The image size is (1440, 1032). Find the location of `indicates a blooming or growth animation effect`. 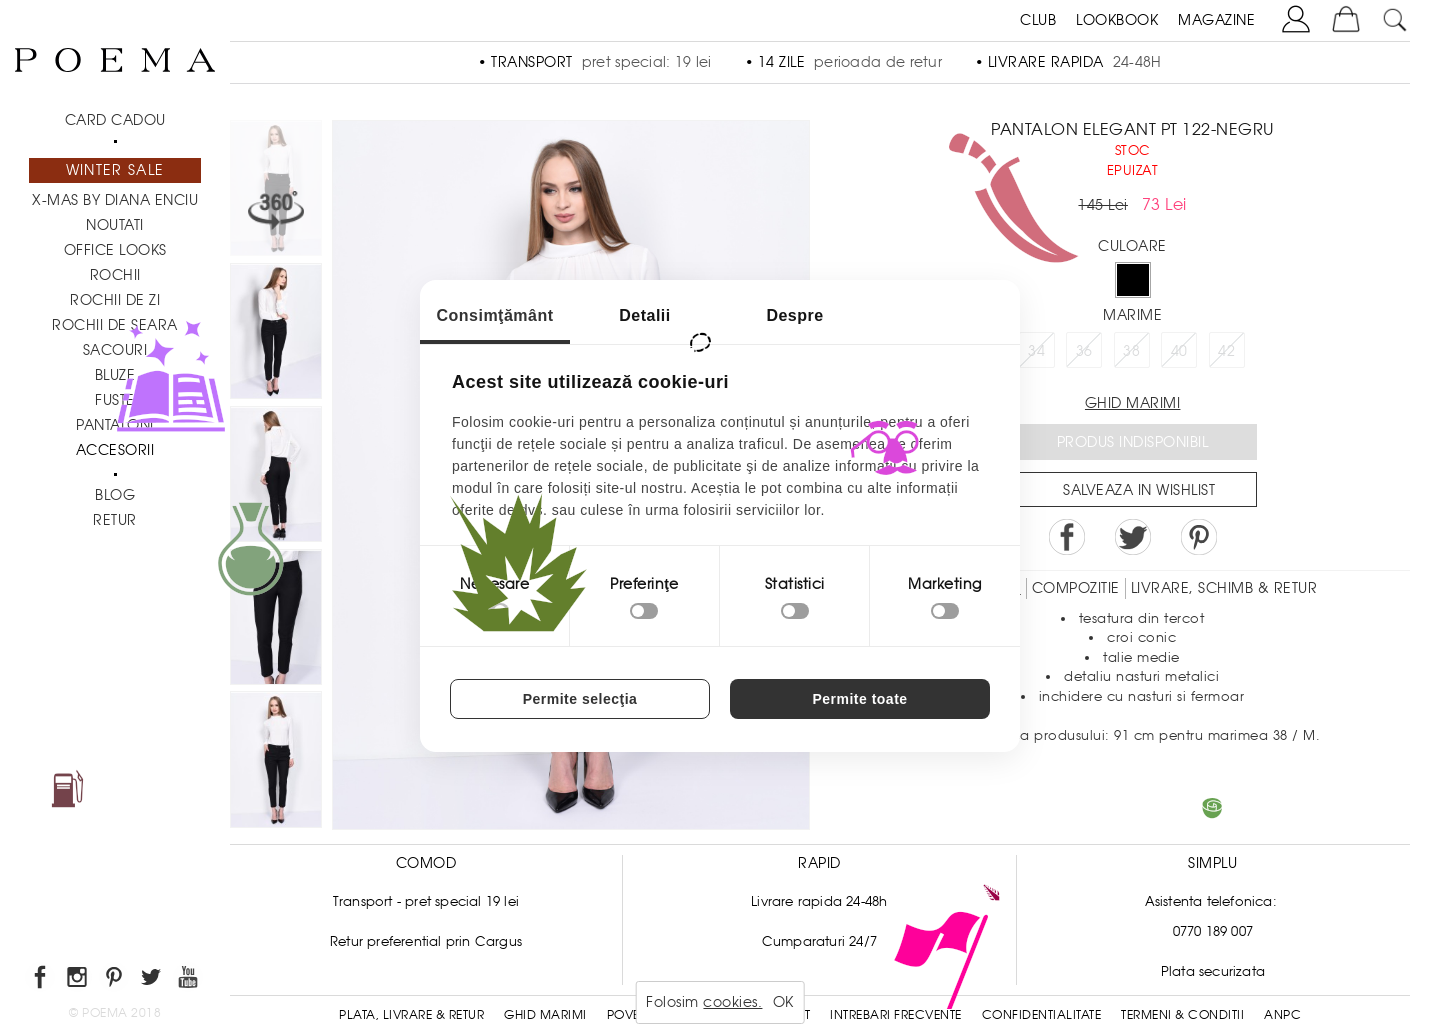

indicates a blooming or growth animation effect is located at coordinates (1212, 808).